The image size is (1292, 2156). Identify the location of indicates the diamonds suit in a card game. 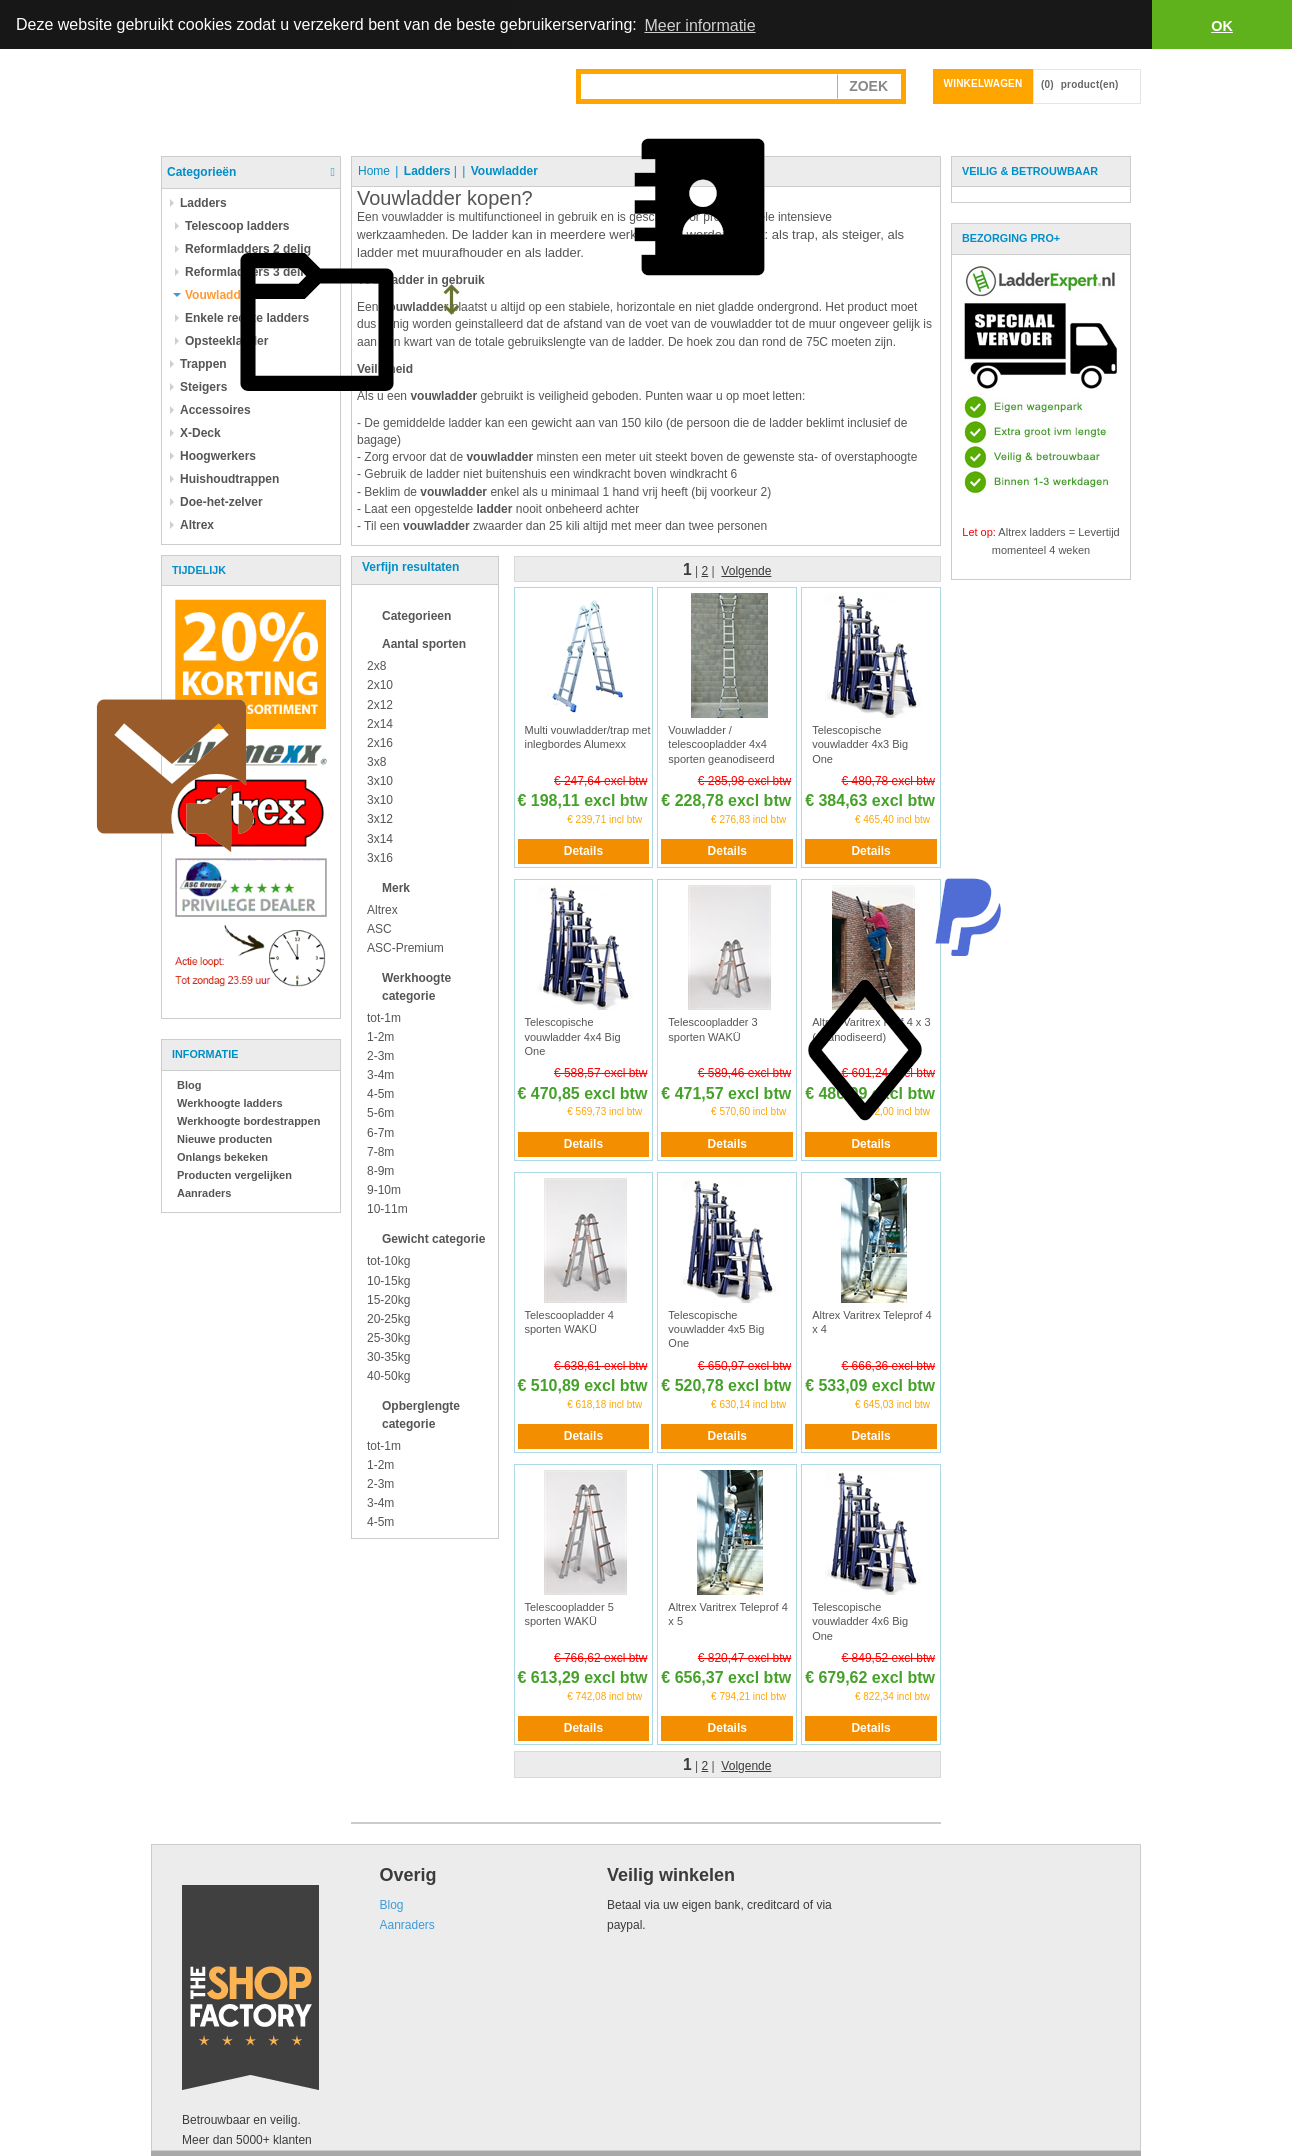
(865, 1050).